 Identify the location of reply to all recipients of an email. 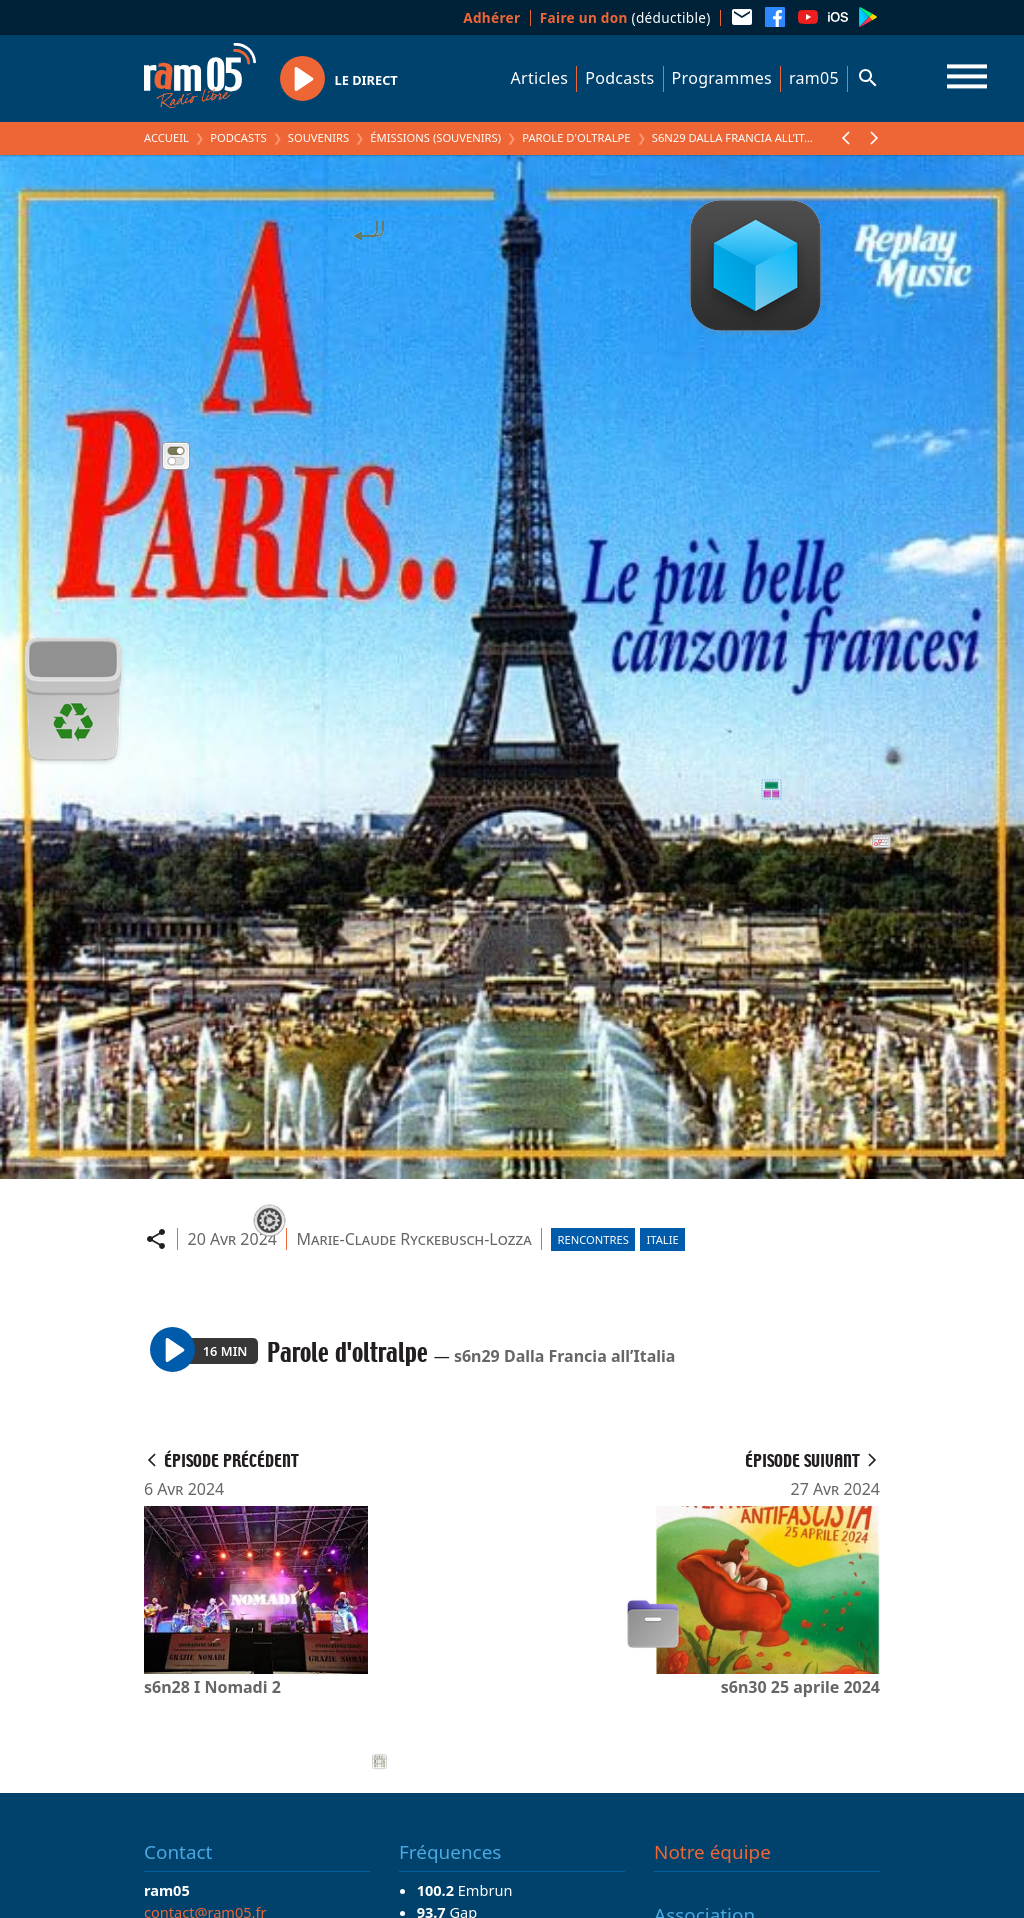
(368, 229).